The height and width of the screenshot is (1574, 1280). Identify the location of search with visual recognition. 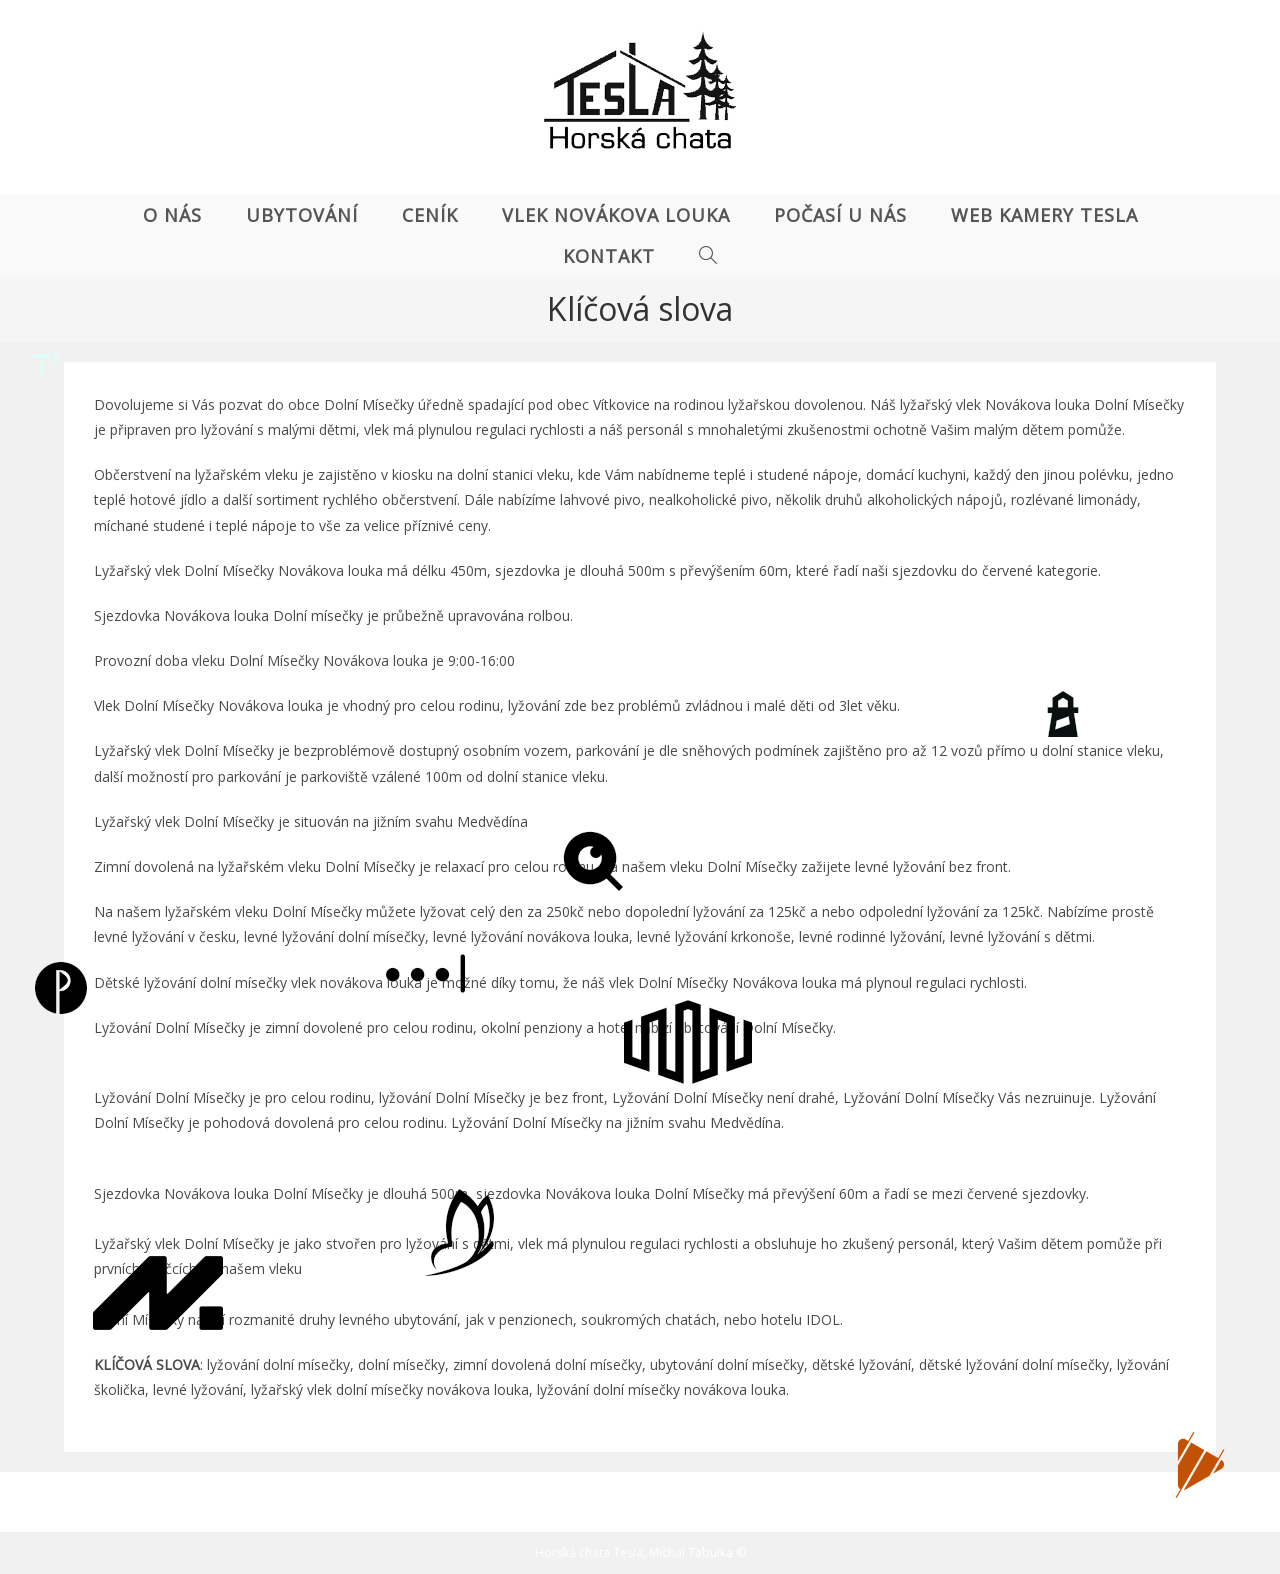
(593, 861).